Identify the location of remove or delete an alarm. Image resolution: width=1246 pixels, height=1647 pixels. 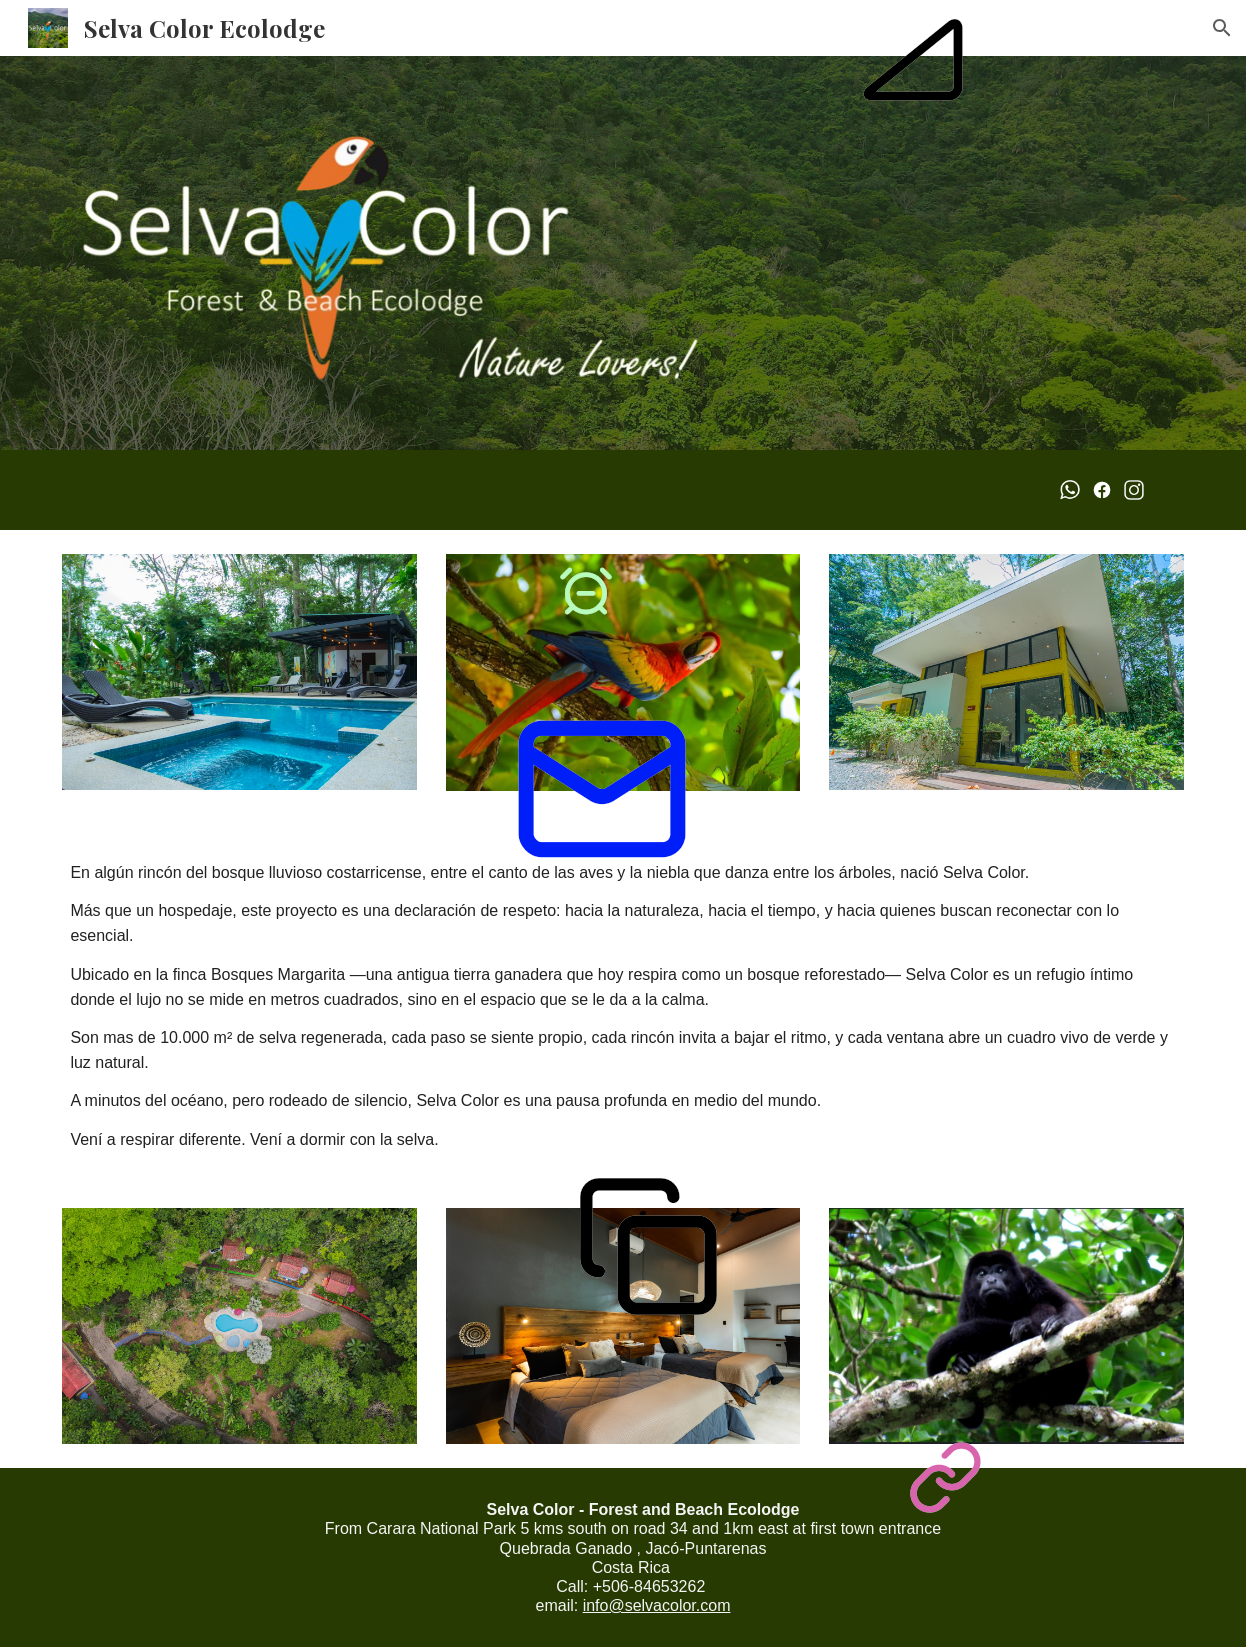
(586, 591).